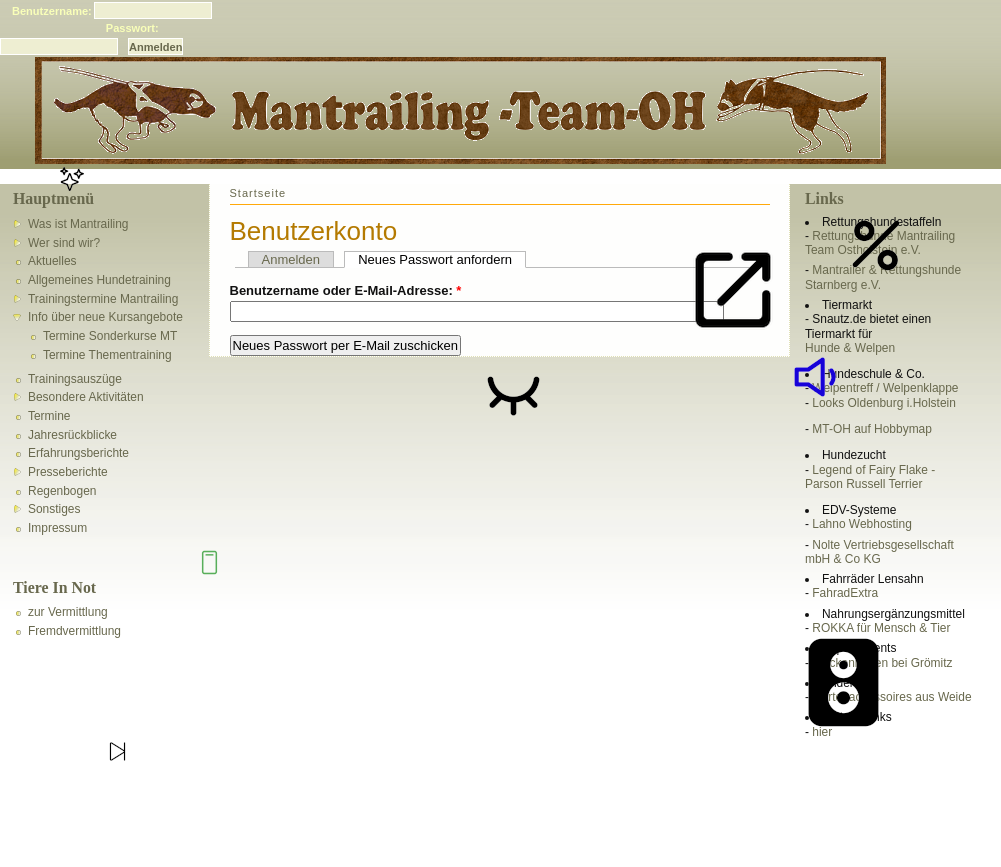 Image resolution: width=1001 pixels, height=867 pixels. I want to click on hide password or sensitive content, so click(513, 392).